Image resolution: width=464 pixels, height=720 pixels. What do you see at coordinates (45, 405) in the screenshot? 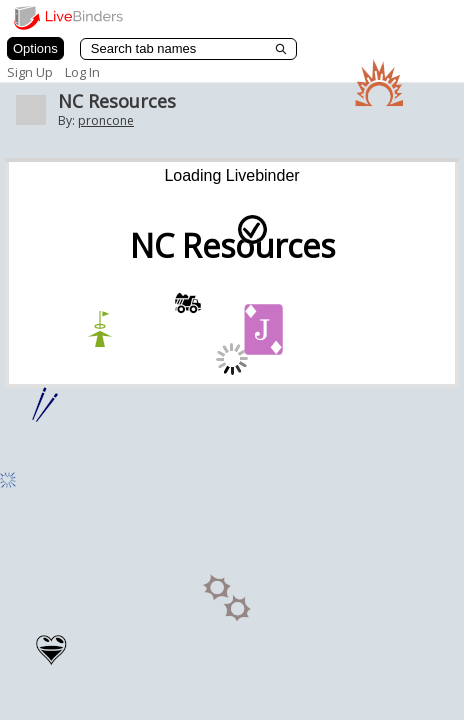
I see `browse asian cuisine or restaurants` at bounding box center [45, 405].